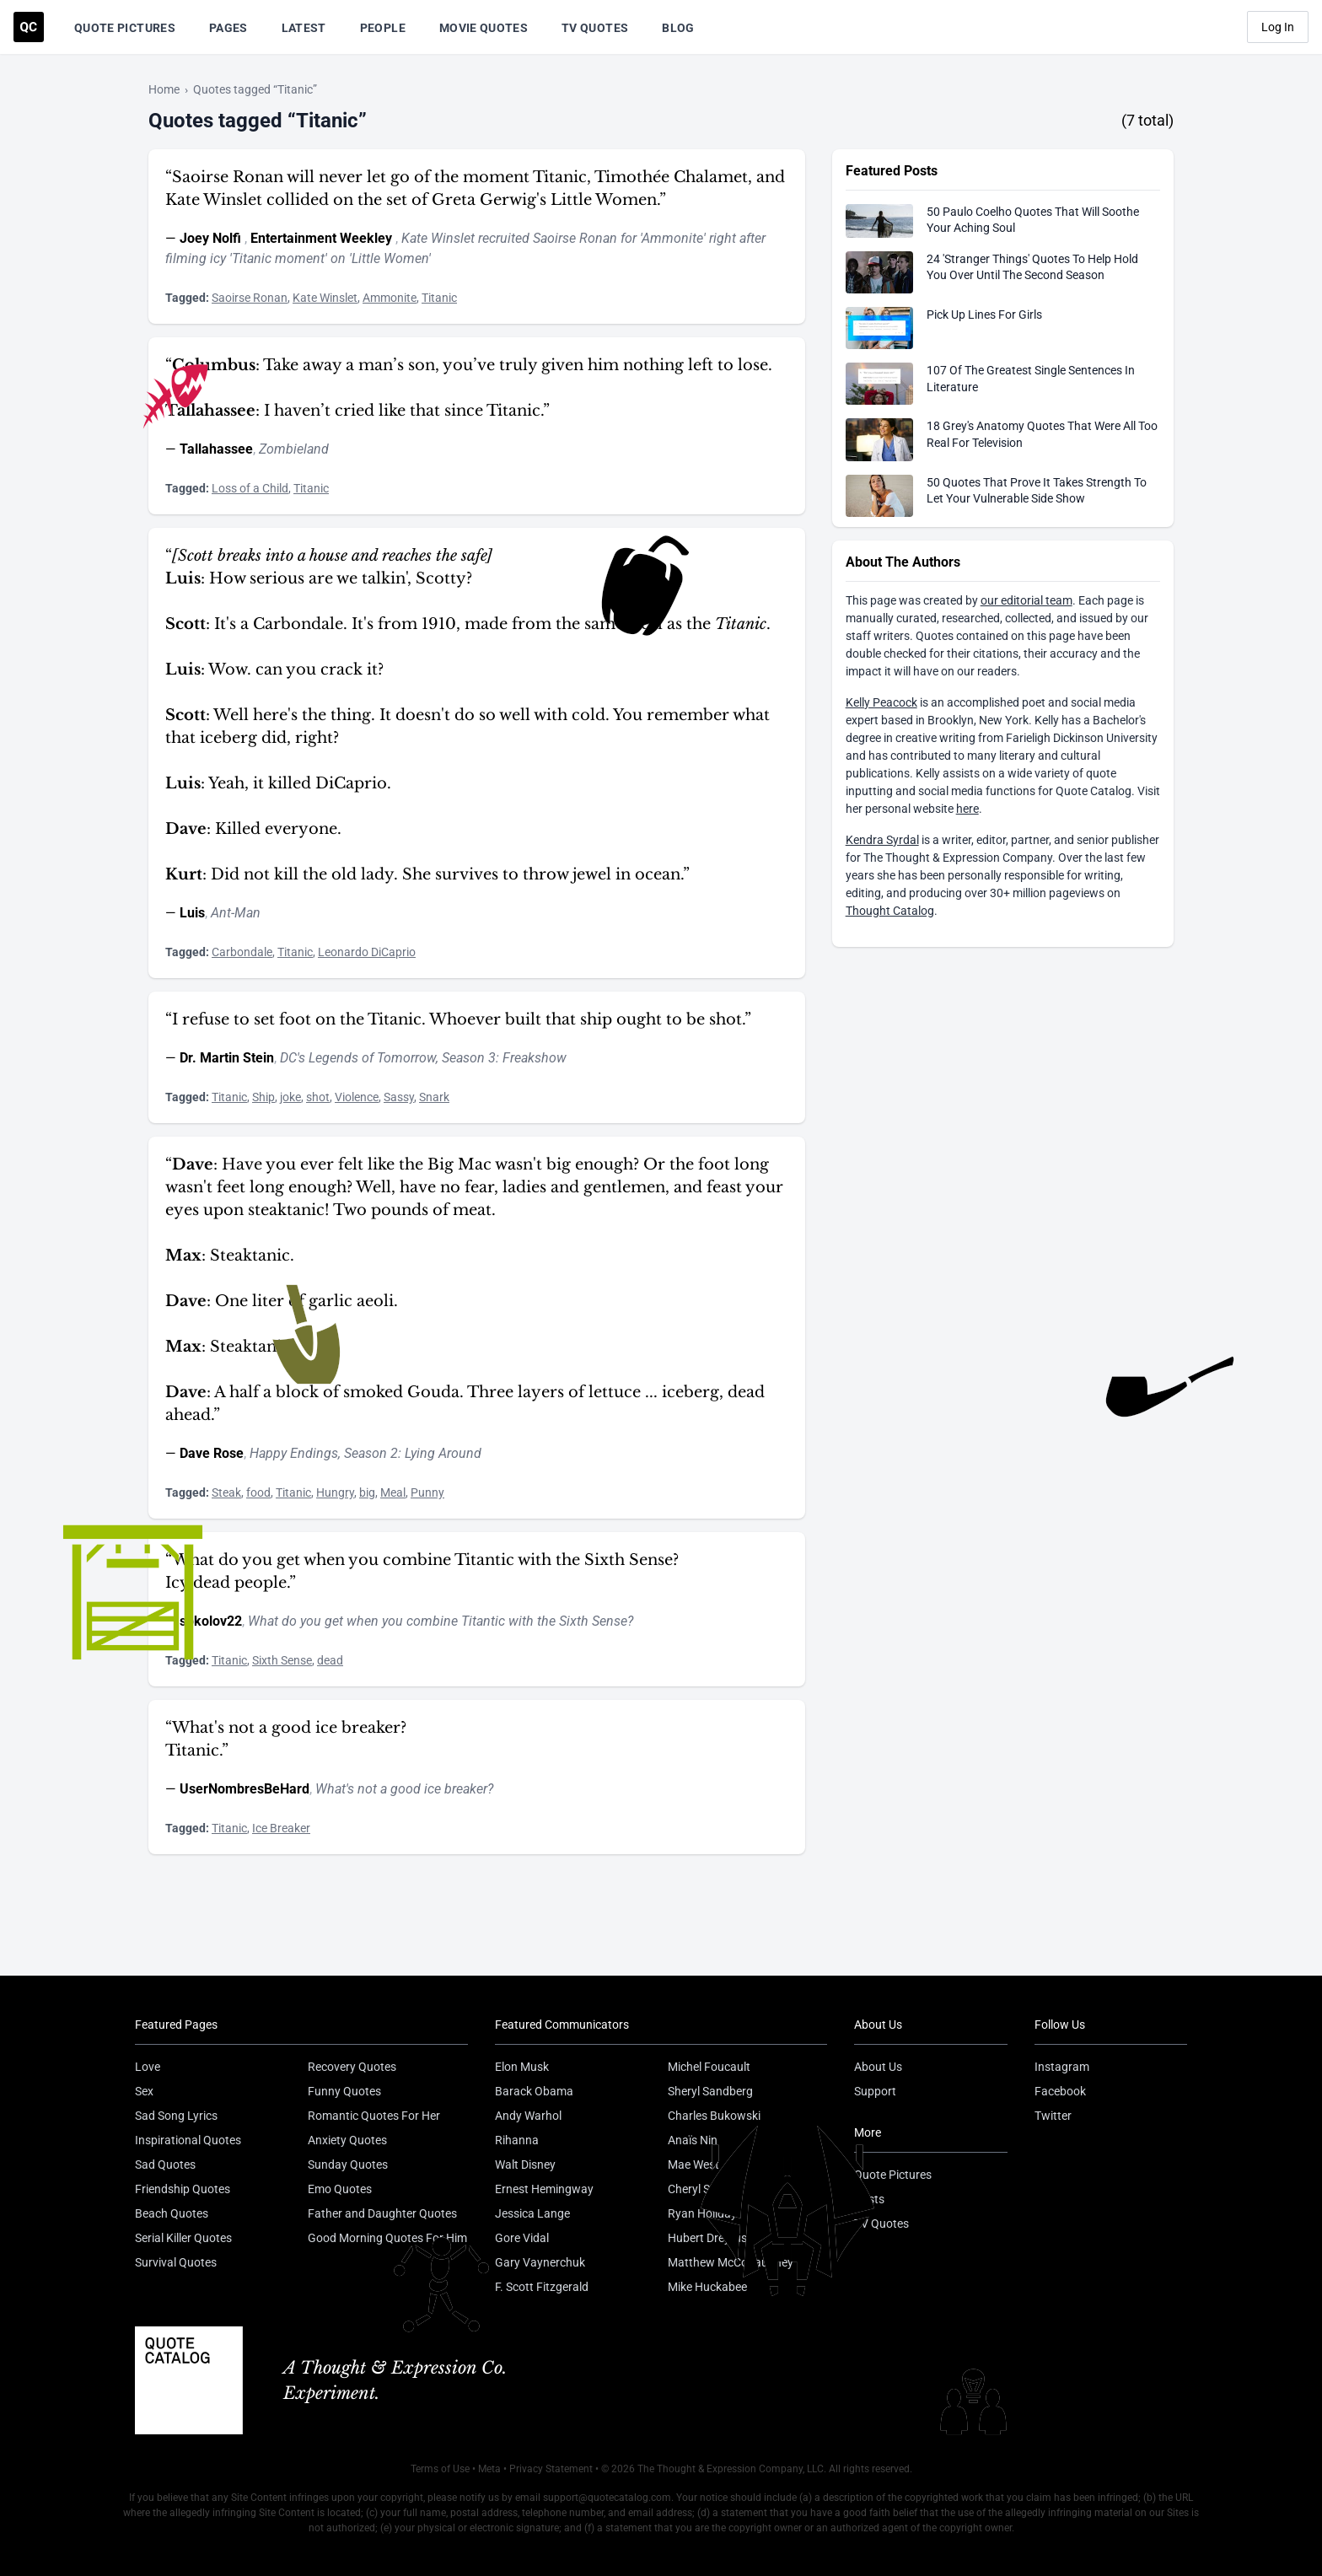 The height and width of the screenshot is (2576, 1322). What do you see at coordinates (303, 1334) in the screenshot?
I see `select spade suit in a card game` at bounding box center [303, 1334].